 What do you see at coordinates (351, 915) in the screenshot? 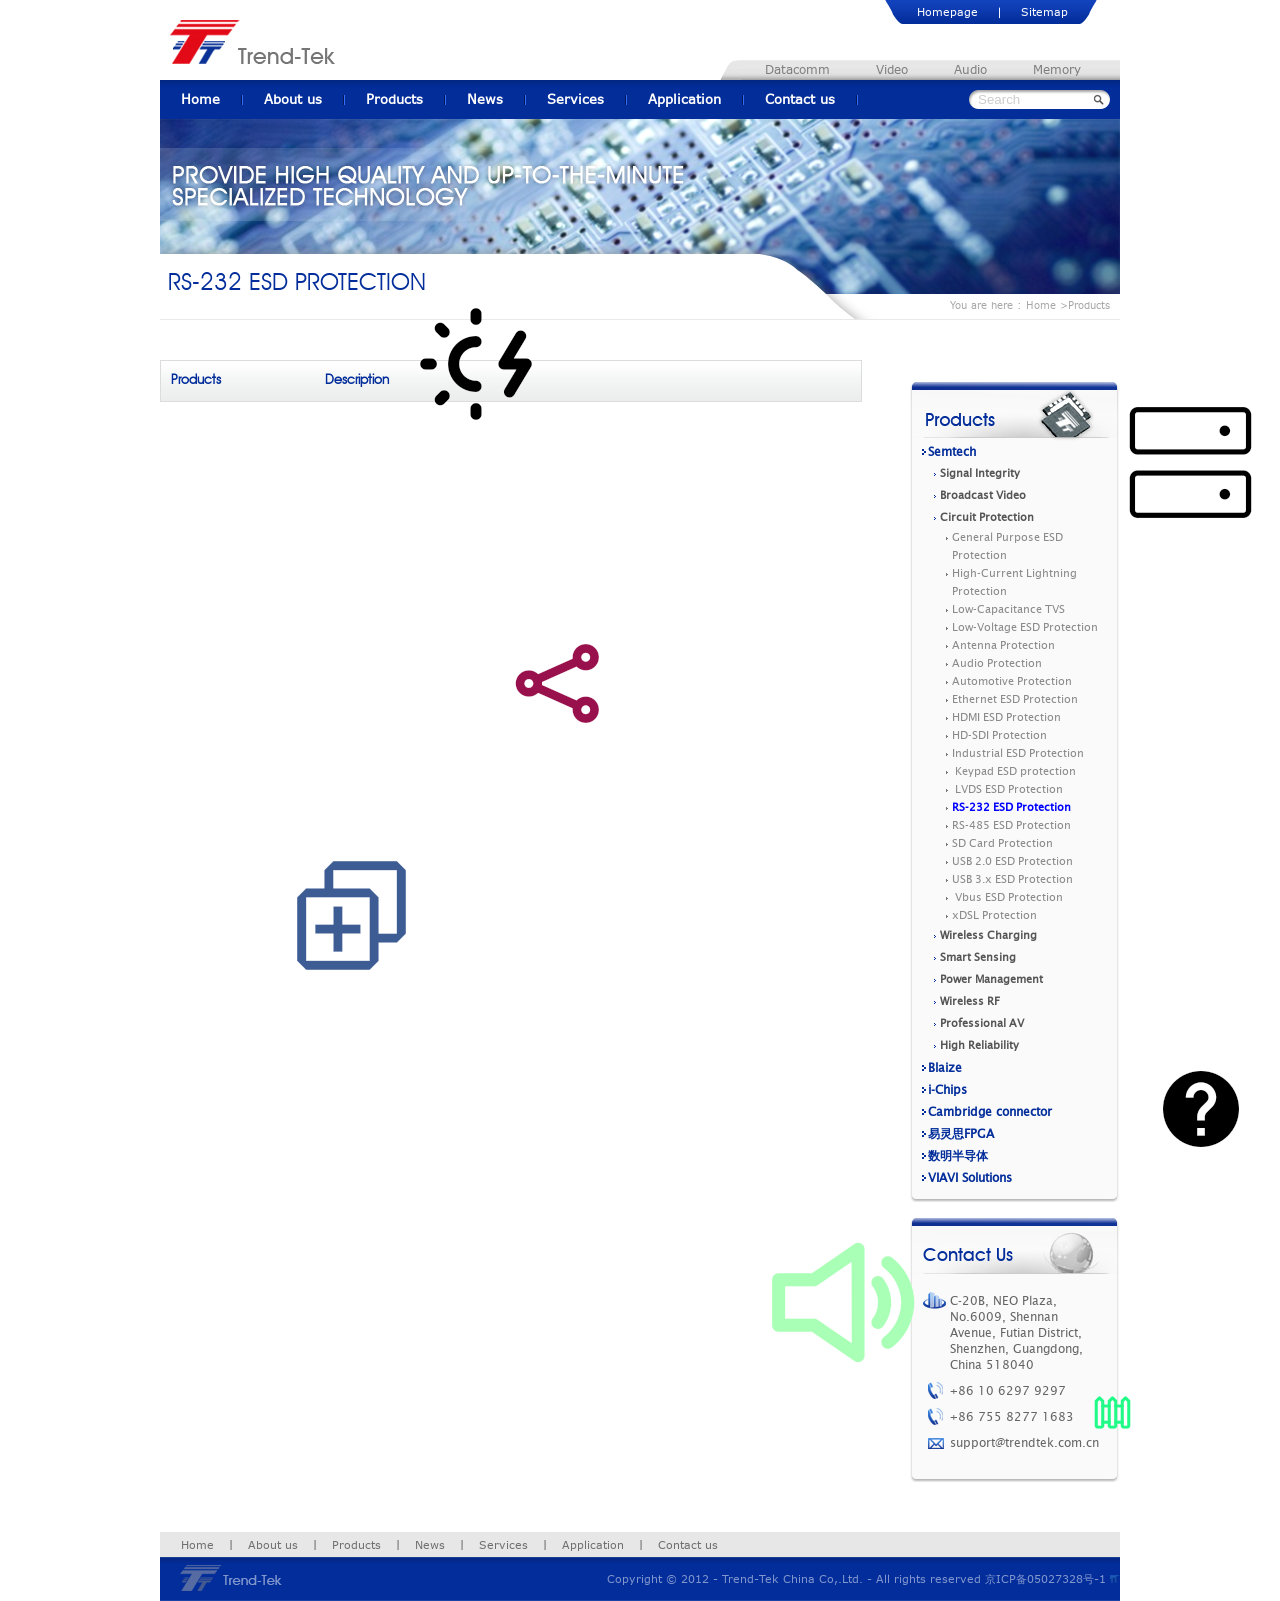
I see `expand all collapsed sections` at bounding box center [351, 915].